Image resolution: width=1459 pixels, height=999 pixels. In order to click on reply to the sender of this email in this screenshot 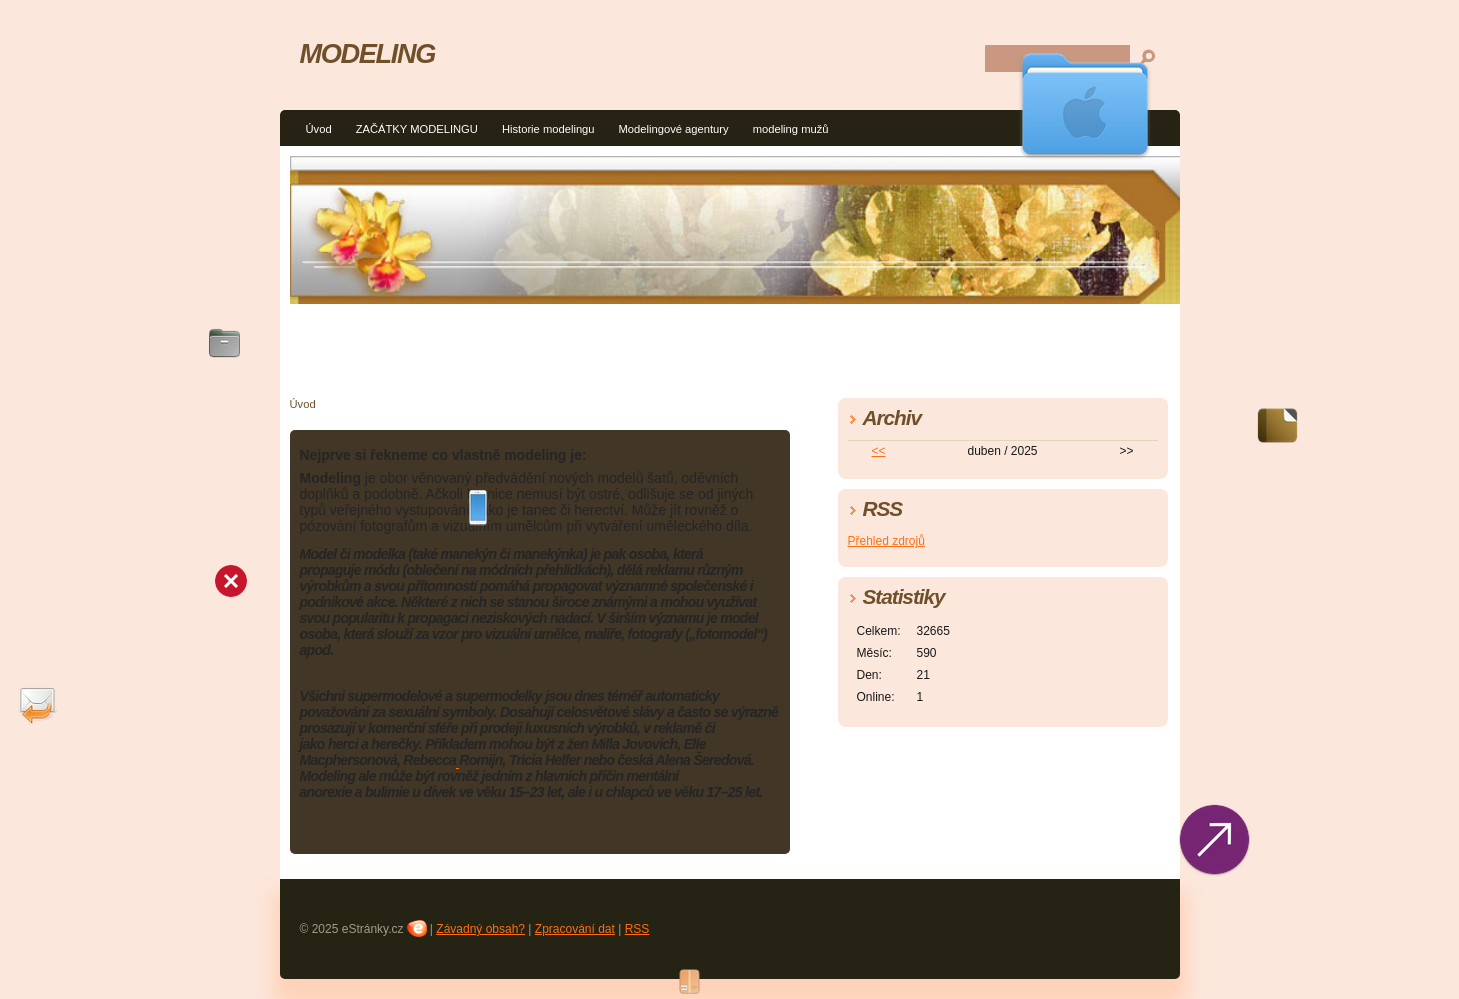, I will do `click(37, 702)`.